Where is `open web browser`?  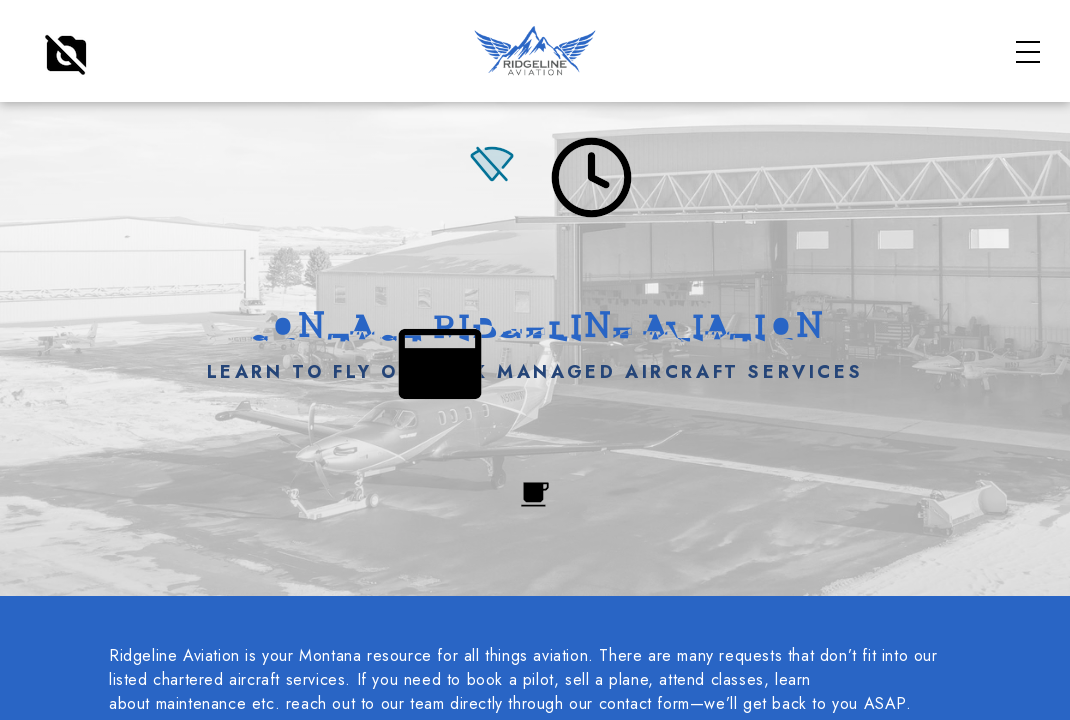
open web browser is located at coordinates (440, 364).